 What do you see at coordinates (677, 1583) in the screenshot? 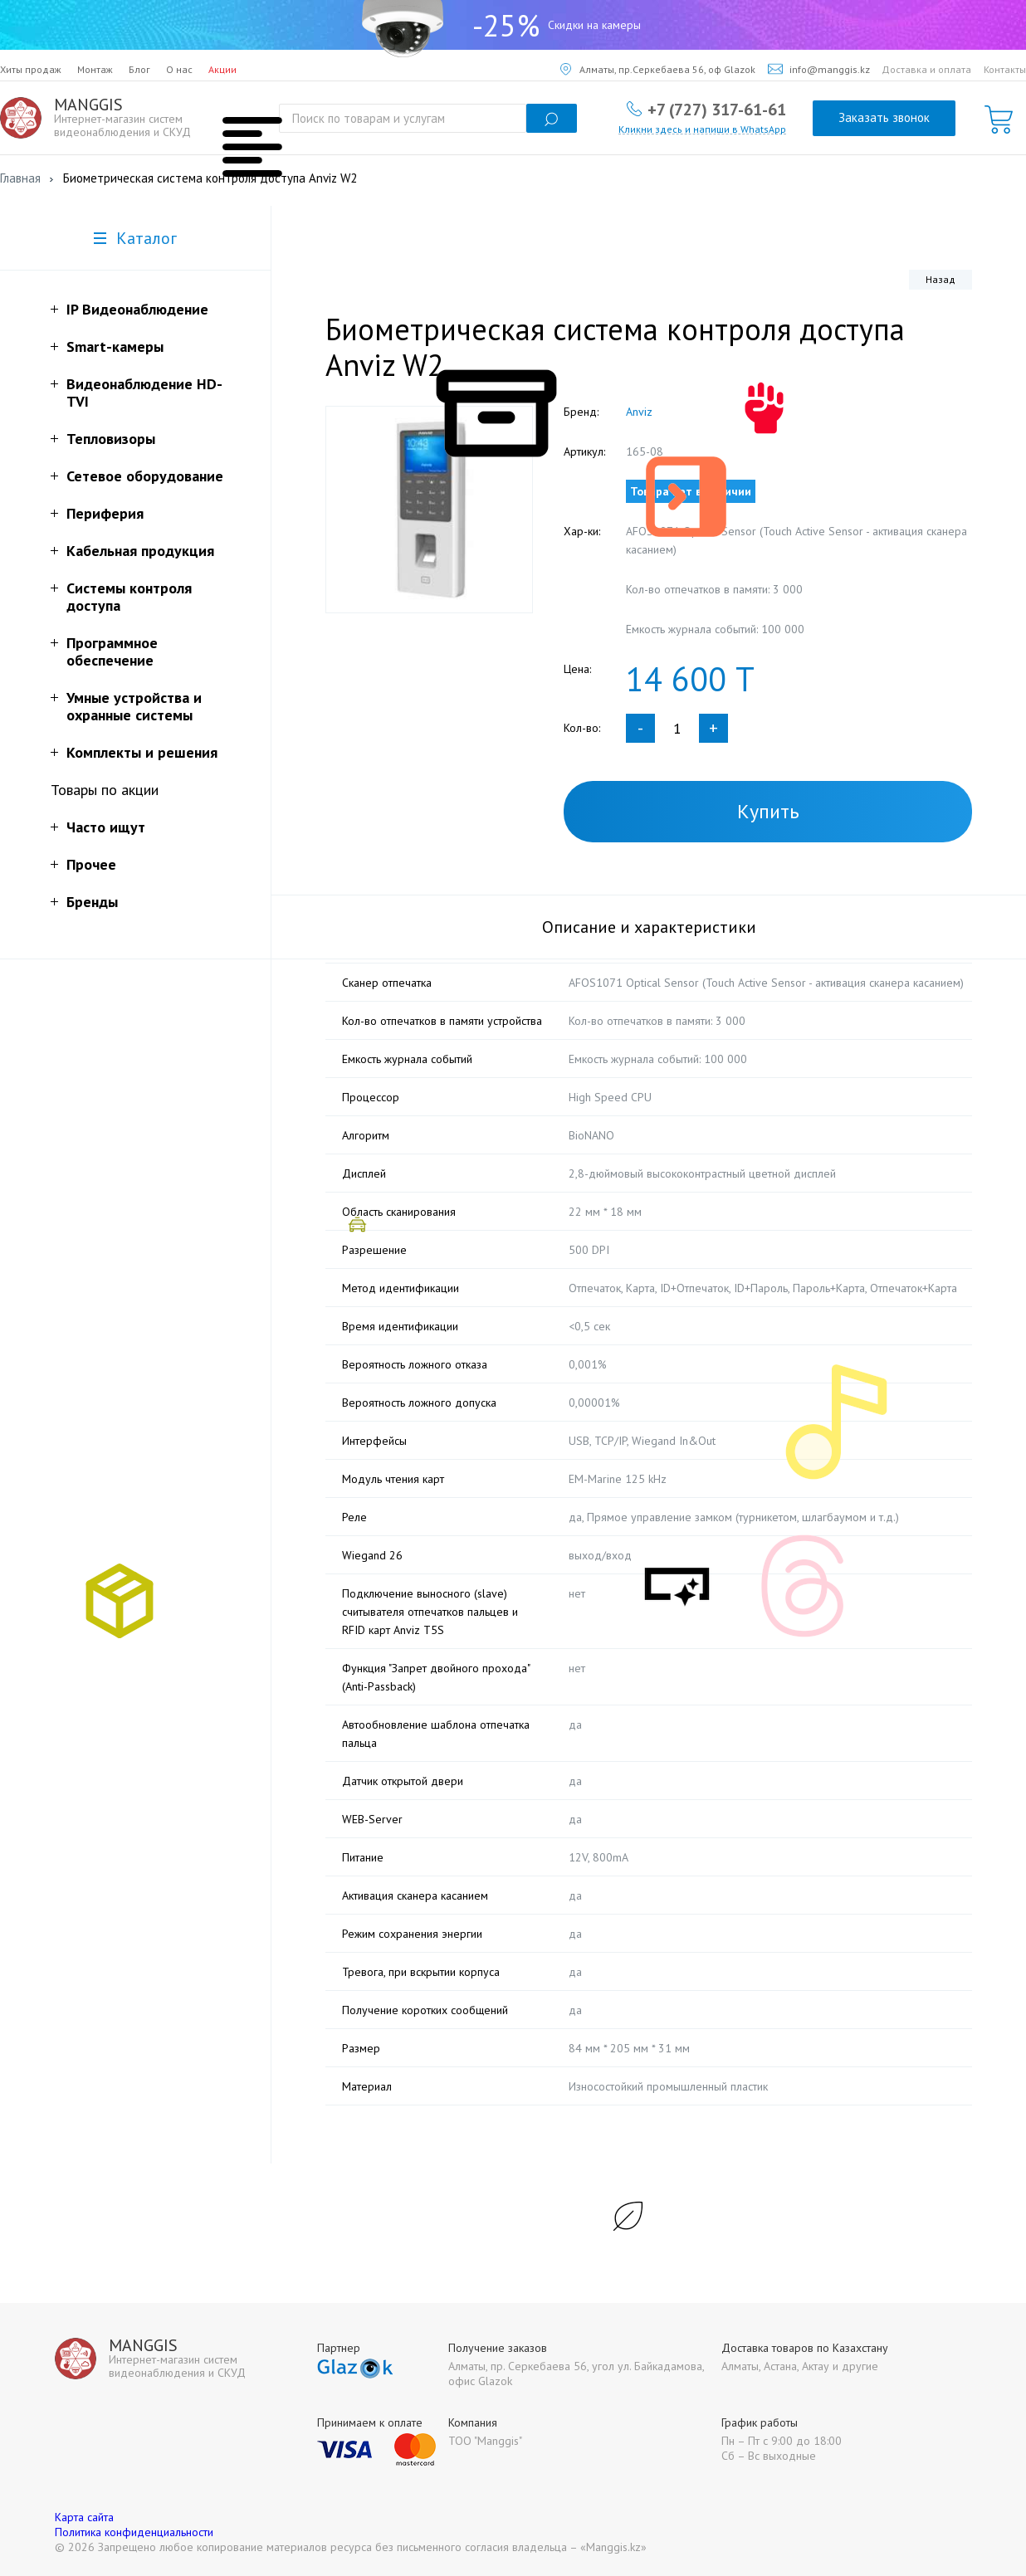
I see `add a smart action or AI-powered button` at bounding box center [677, 1583].